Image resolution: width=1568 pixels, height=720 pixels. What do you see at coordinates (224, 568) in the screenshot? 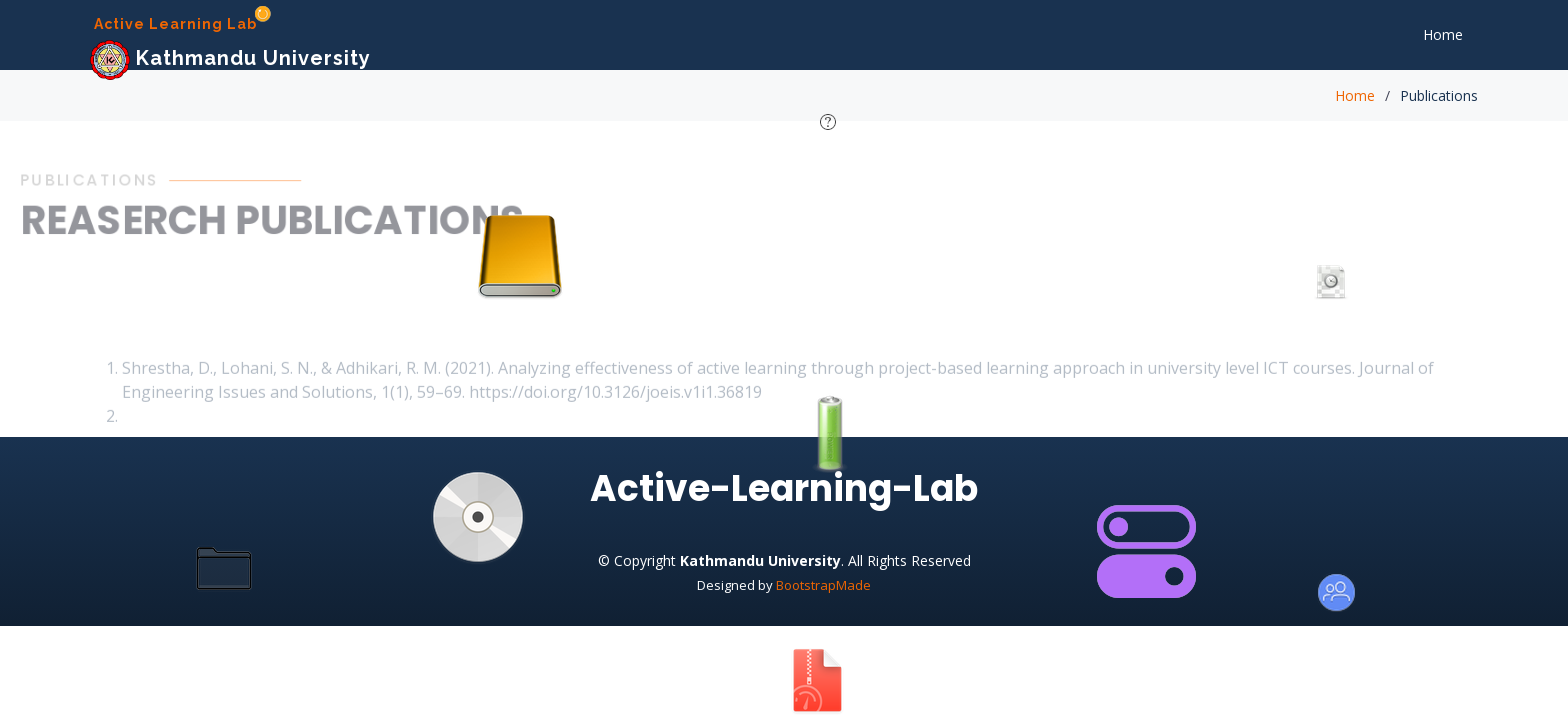
I see `access a mail folder` at bounding box center [224, 568].